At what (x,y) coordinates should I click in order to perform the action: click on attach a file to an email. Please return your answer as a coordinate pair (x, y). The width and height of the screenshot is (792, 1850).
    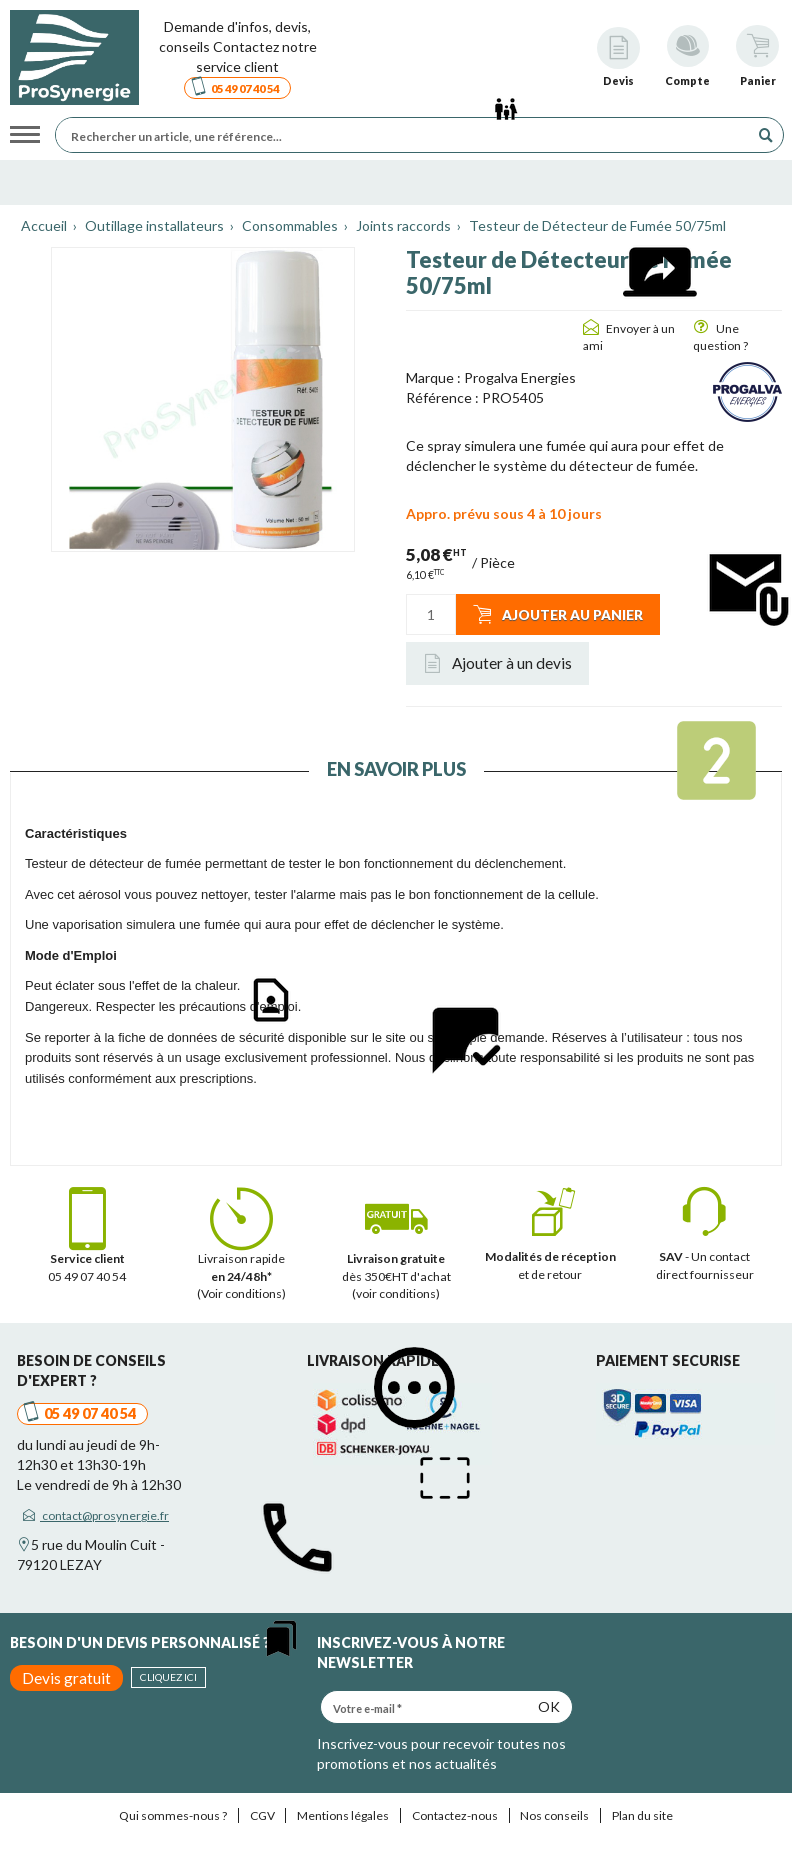
    Looking at the image, I should click on (749, 590).